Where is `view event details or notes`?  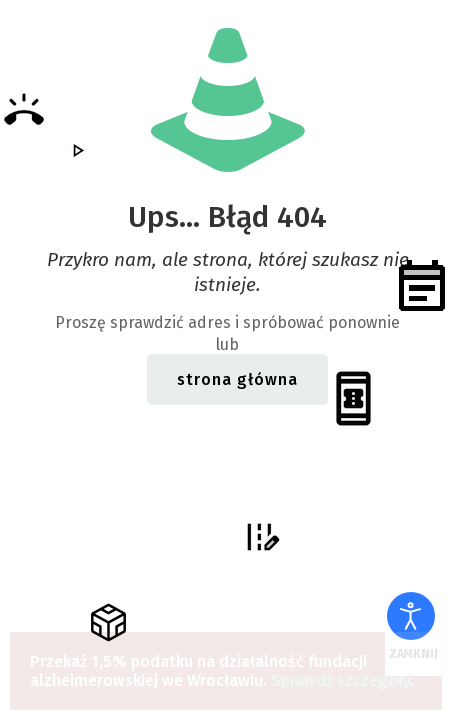
view event details or notes is located at coordinates (422, 288).